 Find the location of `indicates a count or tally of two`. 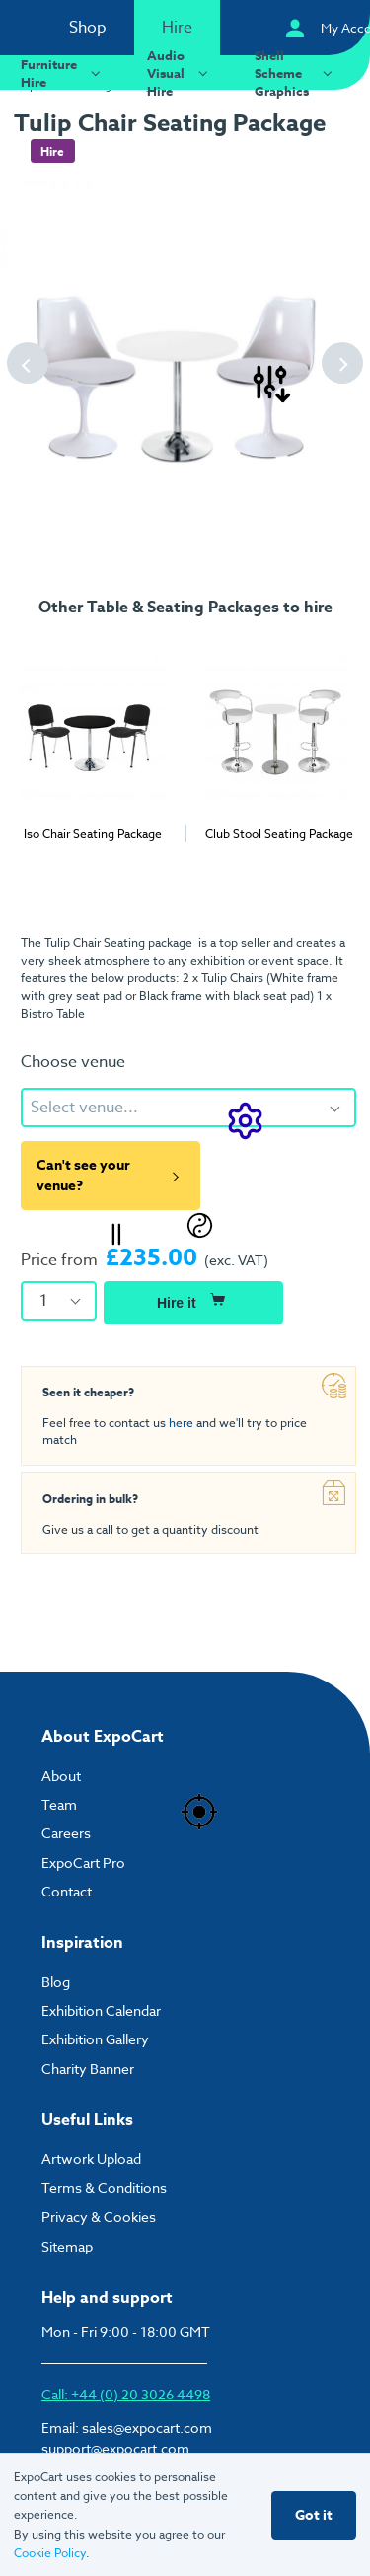

indicates a count or tally of two is located at coordinates (122, 1234).